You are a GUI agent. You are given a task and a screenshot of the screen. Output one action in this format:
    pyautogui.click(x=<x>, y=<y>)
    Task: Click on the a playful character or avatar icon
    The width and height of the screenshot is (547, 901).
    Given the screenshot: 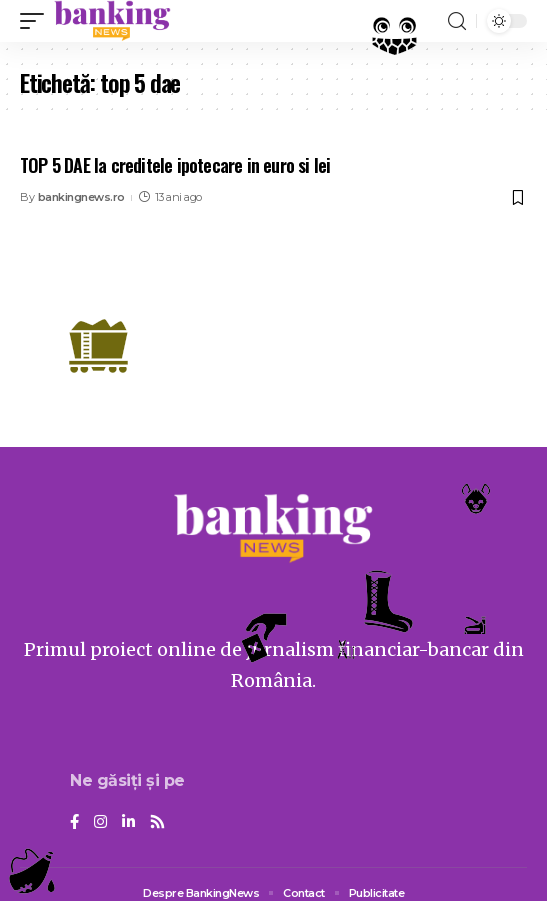 What is the action you would take?
    pyautogui.click(x=394, y=36)
    